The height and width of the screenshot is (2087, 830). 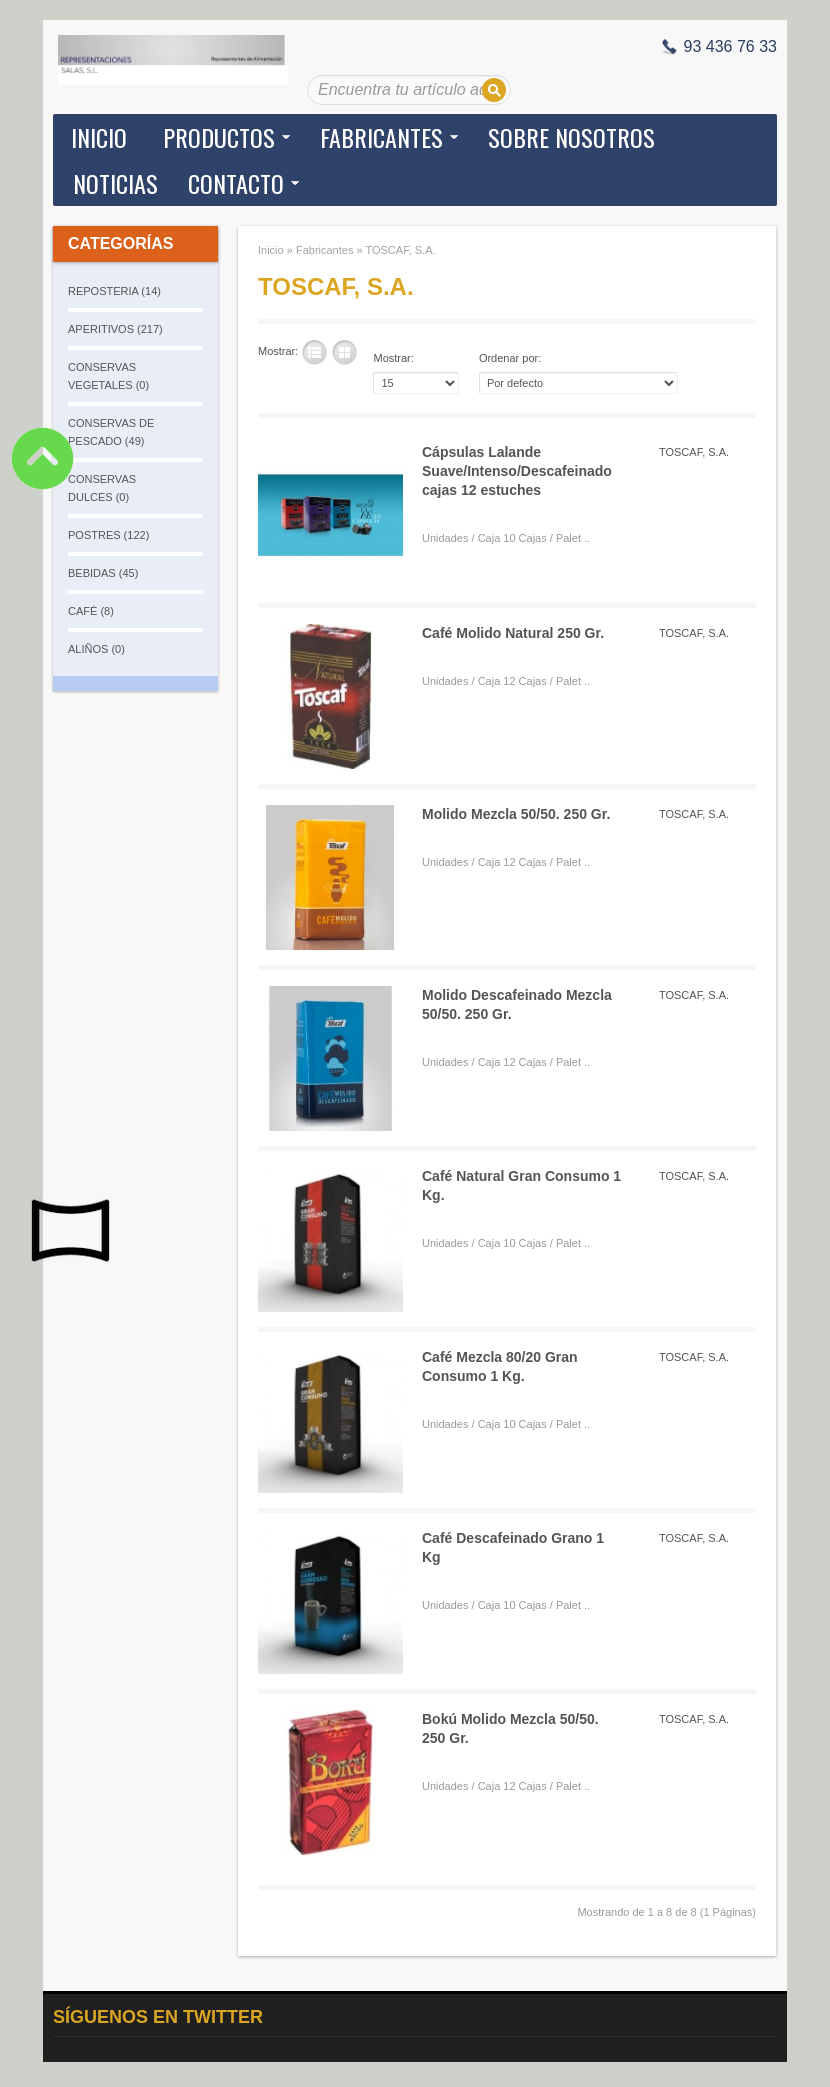 What do you see at coordinates (70, 1230) in the screenshot?
I see `switch to horizontal panorama mode` at bounding box center [70, 1230].